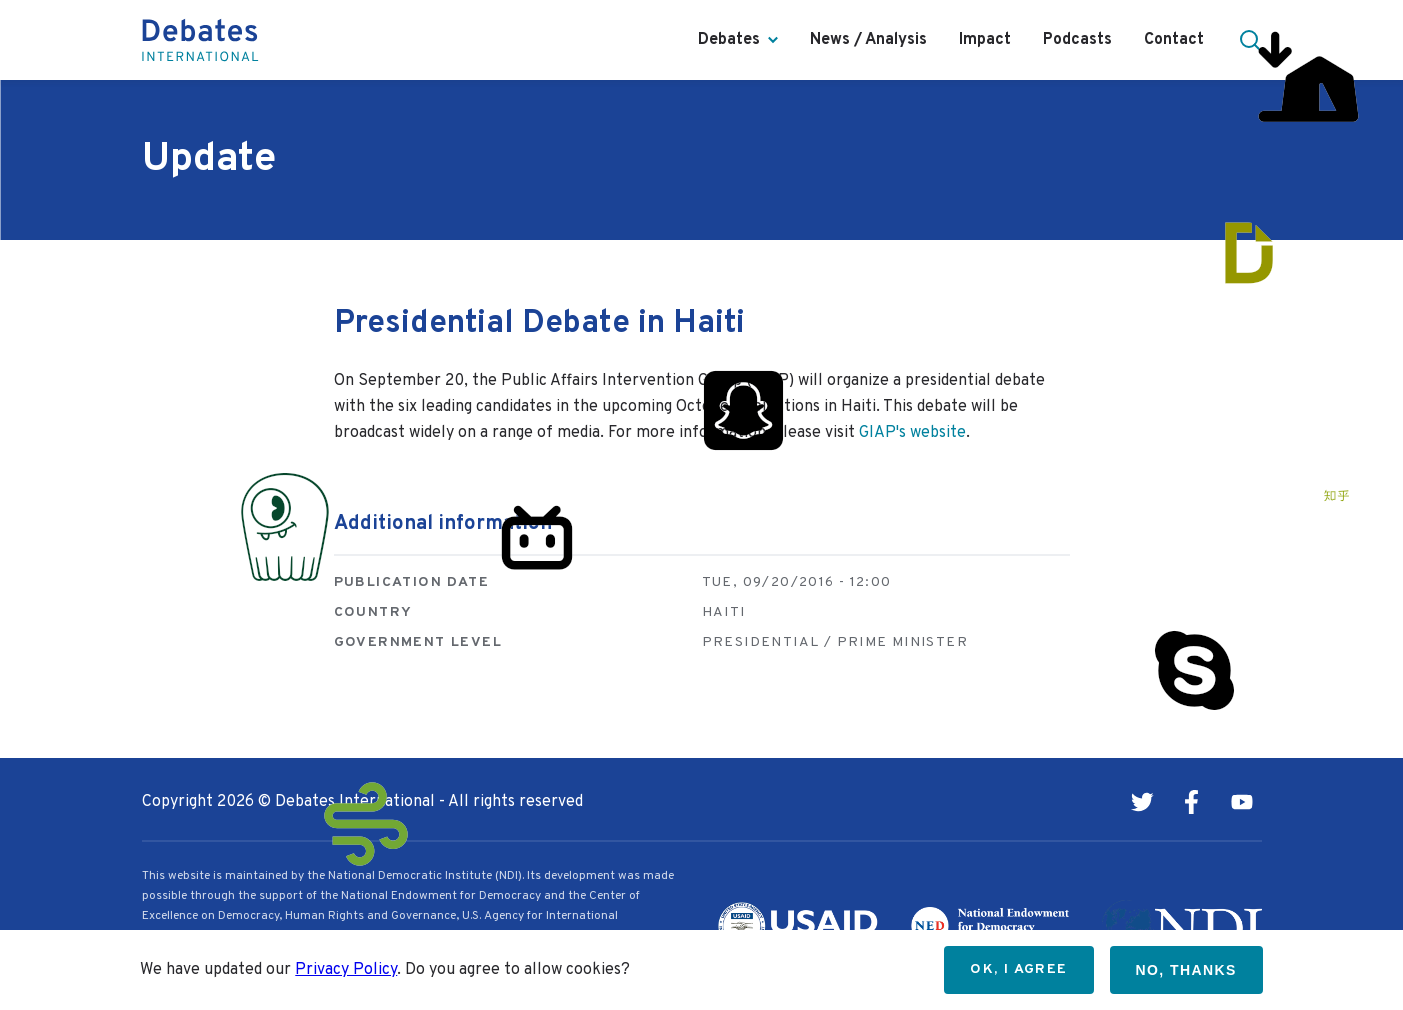 Image resolution: width=1403 pixels, height=1010 pixels. I want to click on download campsite or camping information, so click(1308, 77).